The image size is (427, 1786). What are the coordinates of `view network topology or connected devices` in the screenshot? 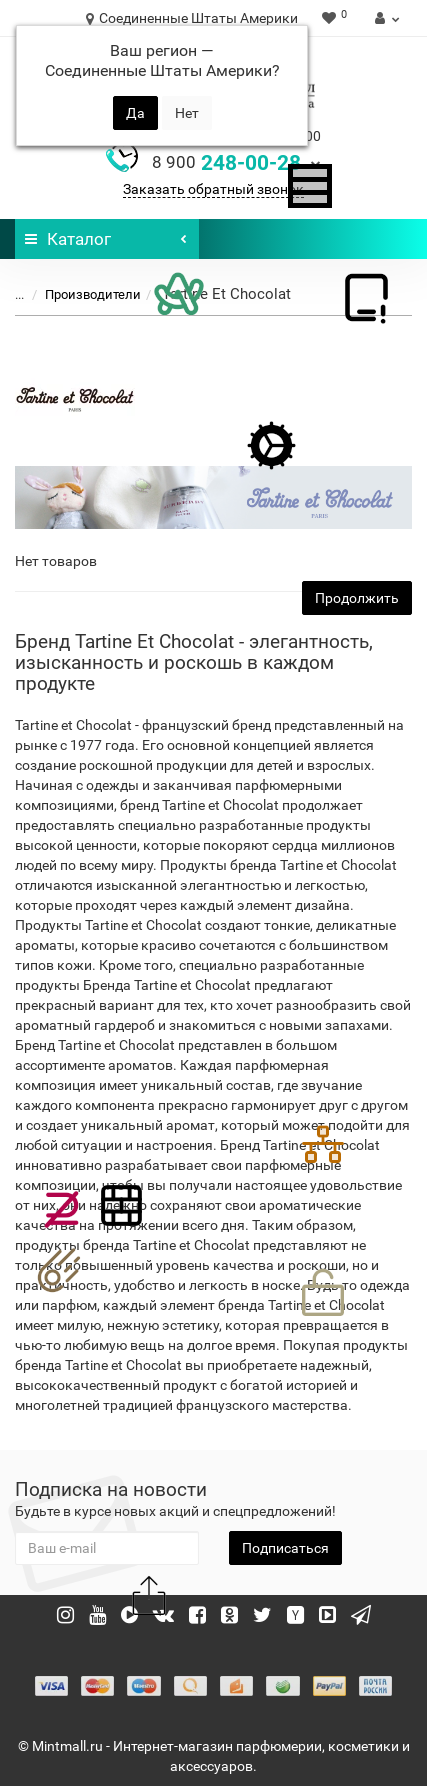 It's located at (323, 1145).